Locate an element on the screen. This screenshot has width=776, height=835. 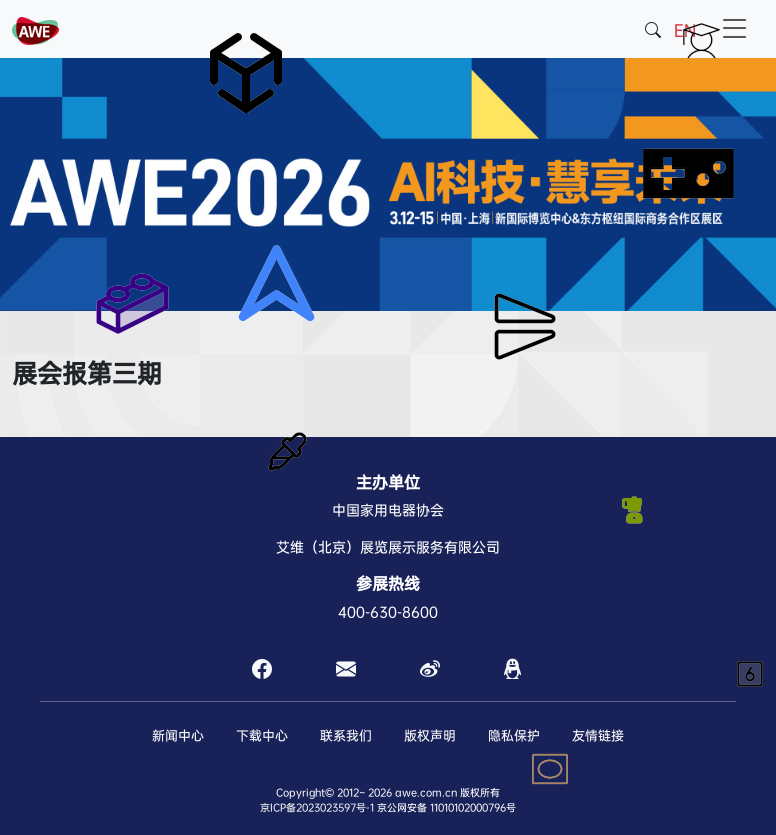
sample a color from the canvas is located at coordinates (287, 451).